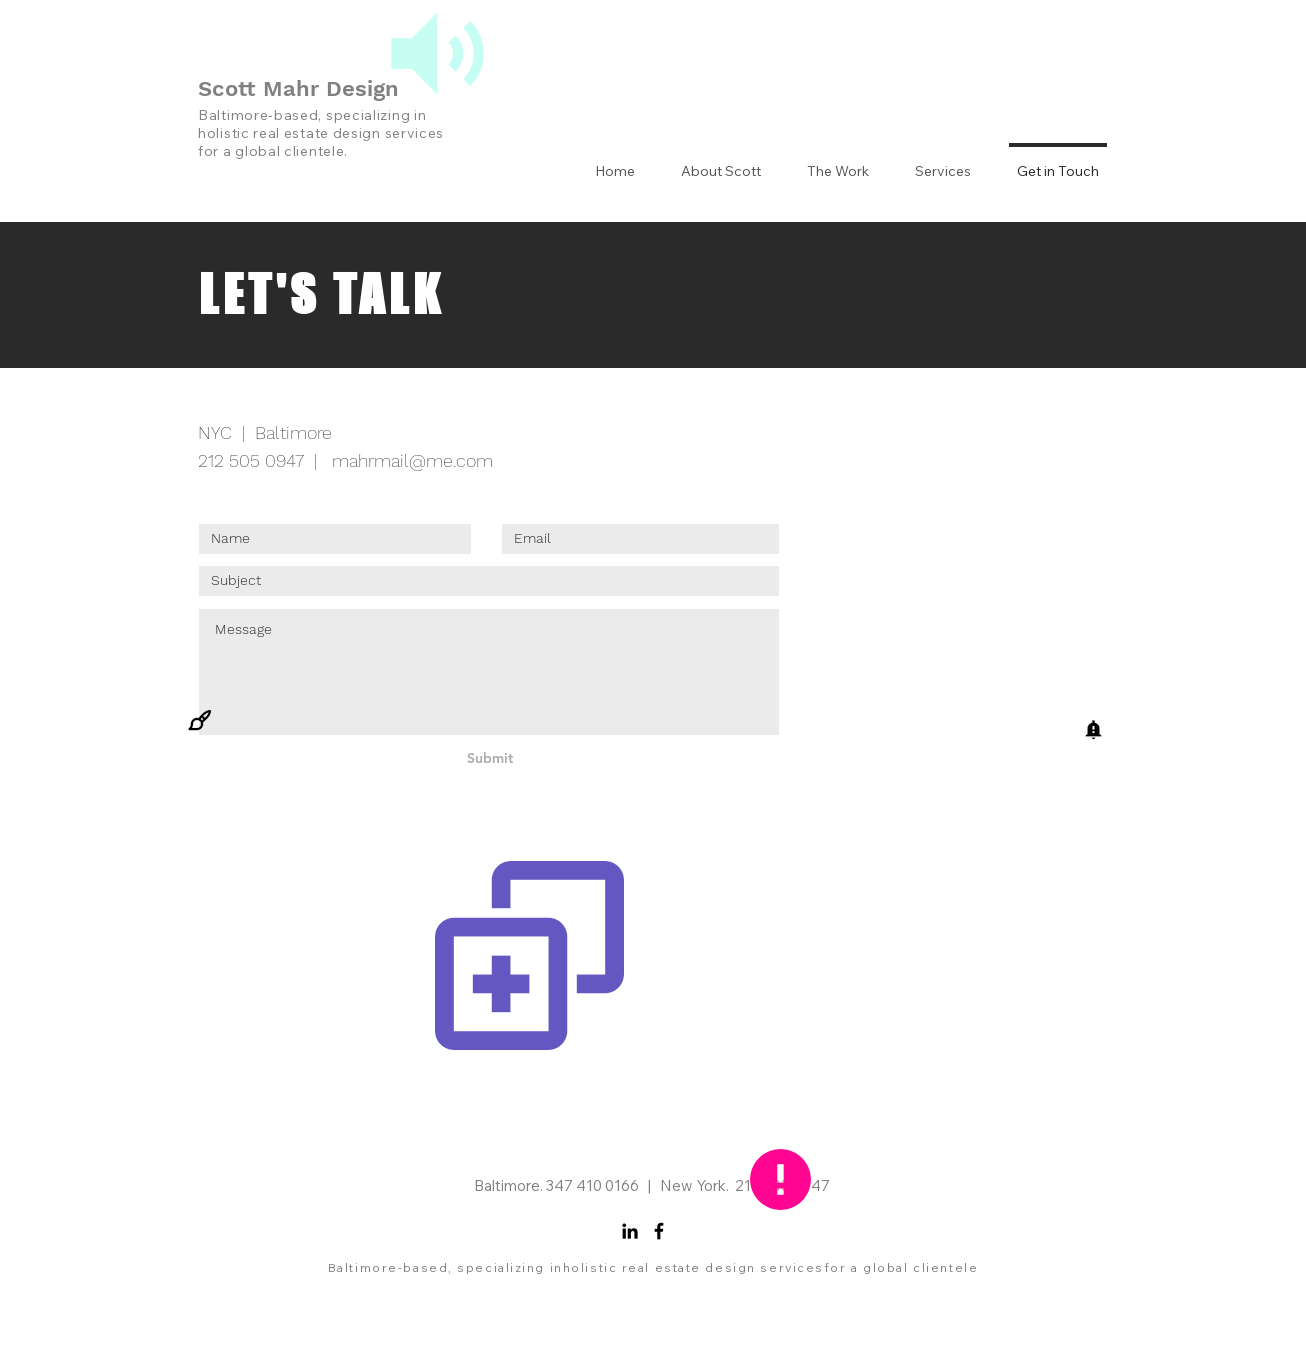 The image size is (1306, 1359). What do you see at coordinates (437, 53) in the screenshot?
I see `increase audio volume` at bounding box center [437, 53].